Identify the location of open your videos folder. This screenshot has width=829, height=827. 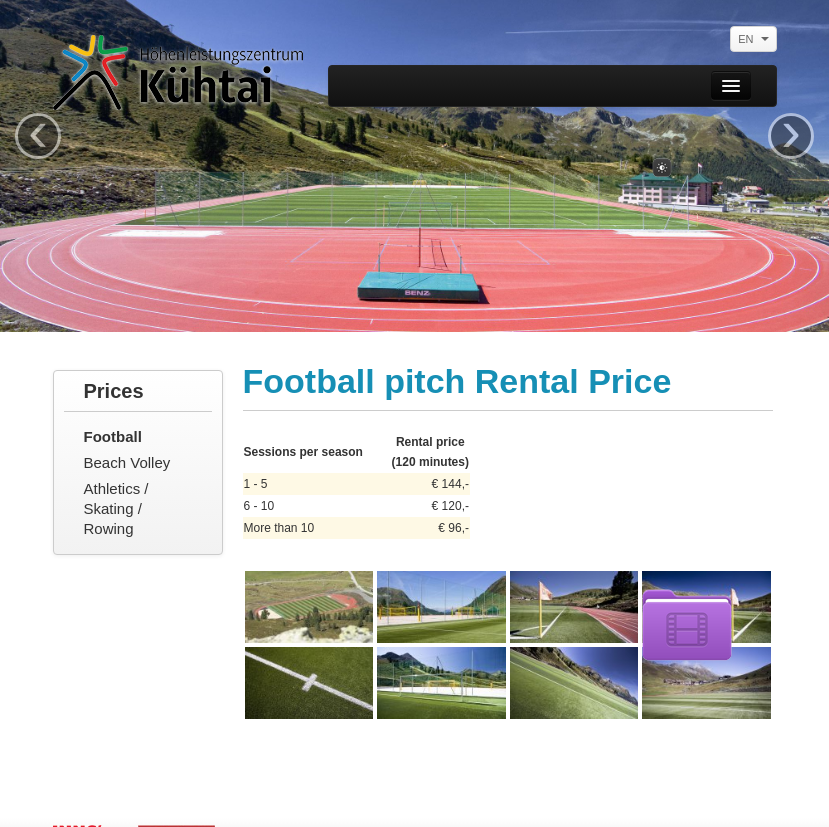
(687, 625).